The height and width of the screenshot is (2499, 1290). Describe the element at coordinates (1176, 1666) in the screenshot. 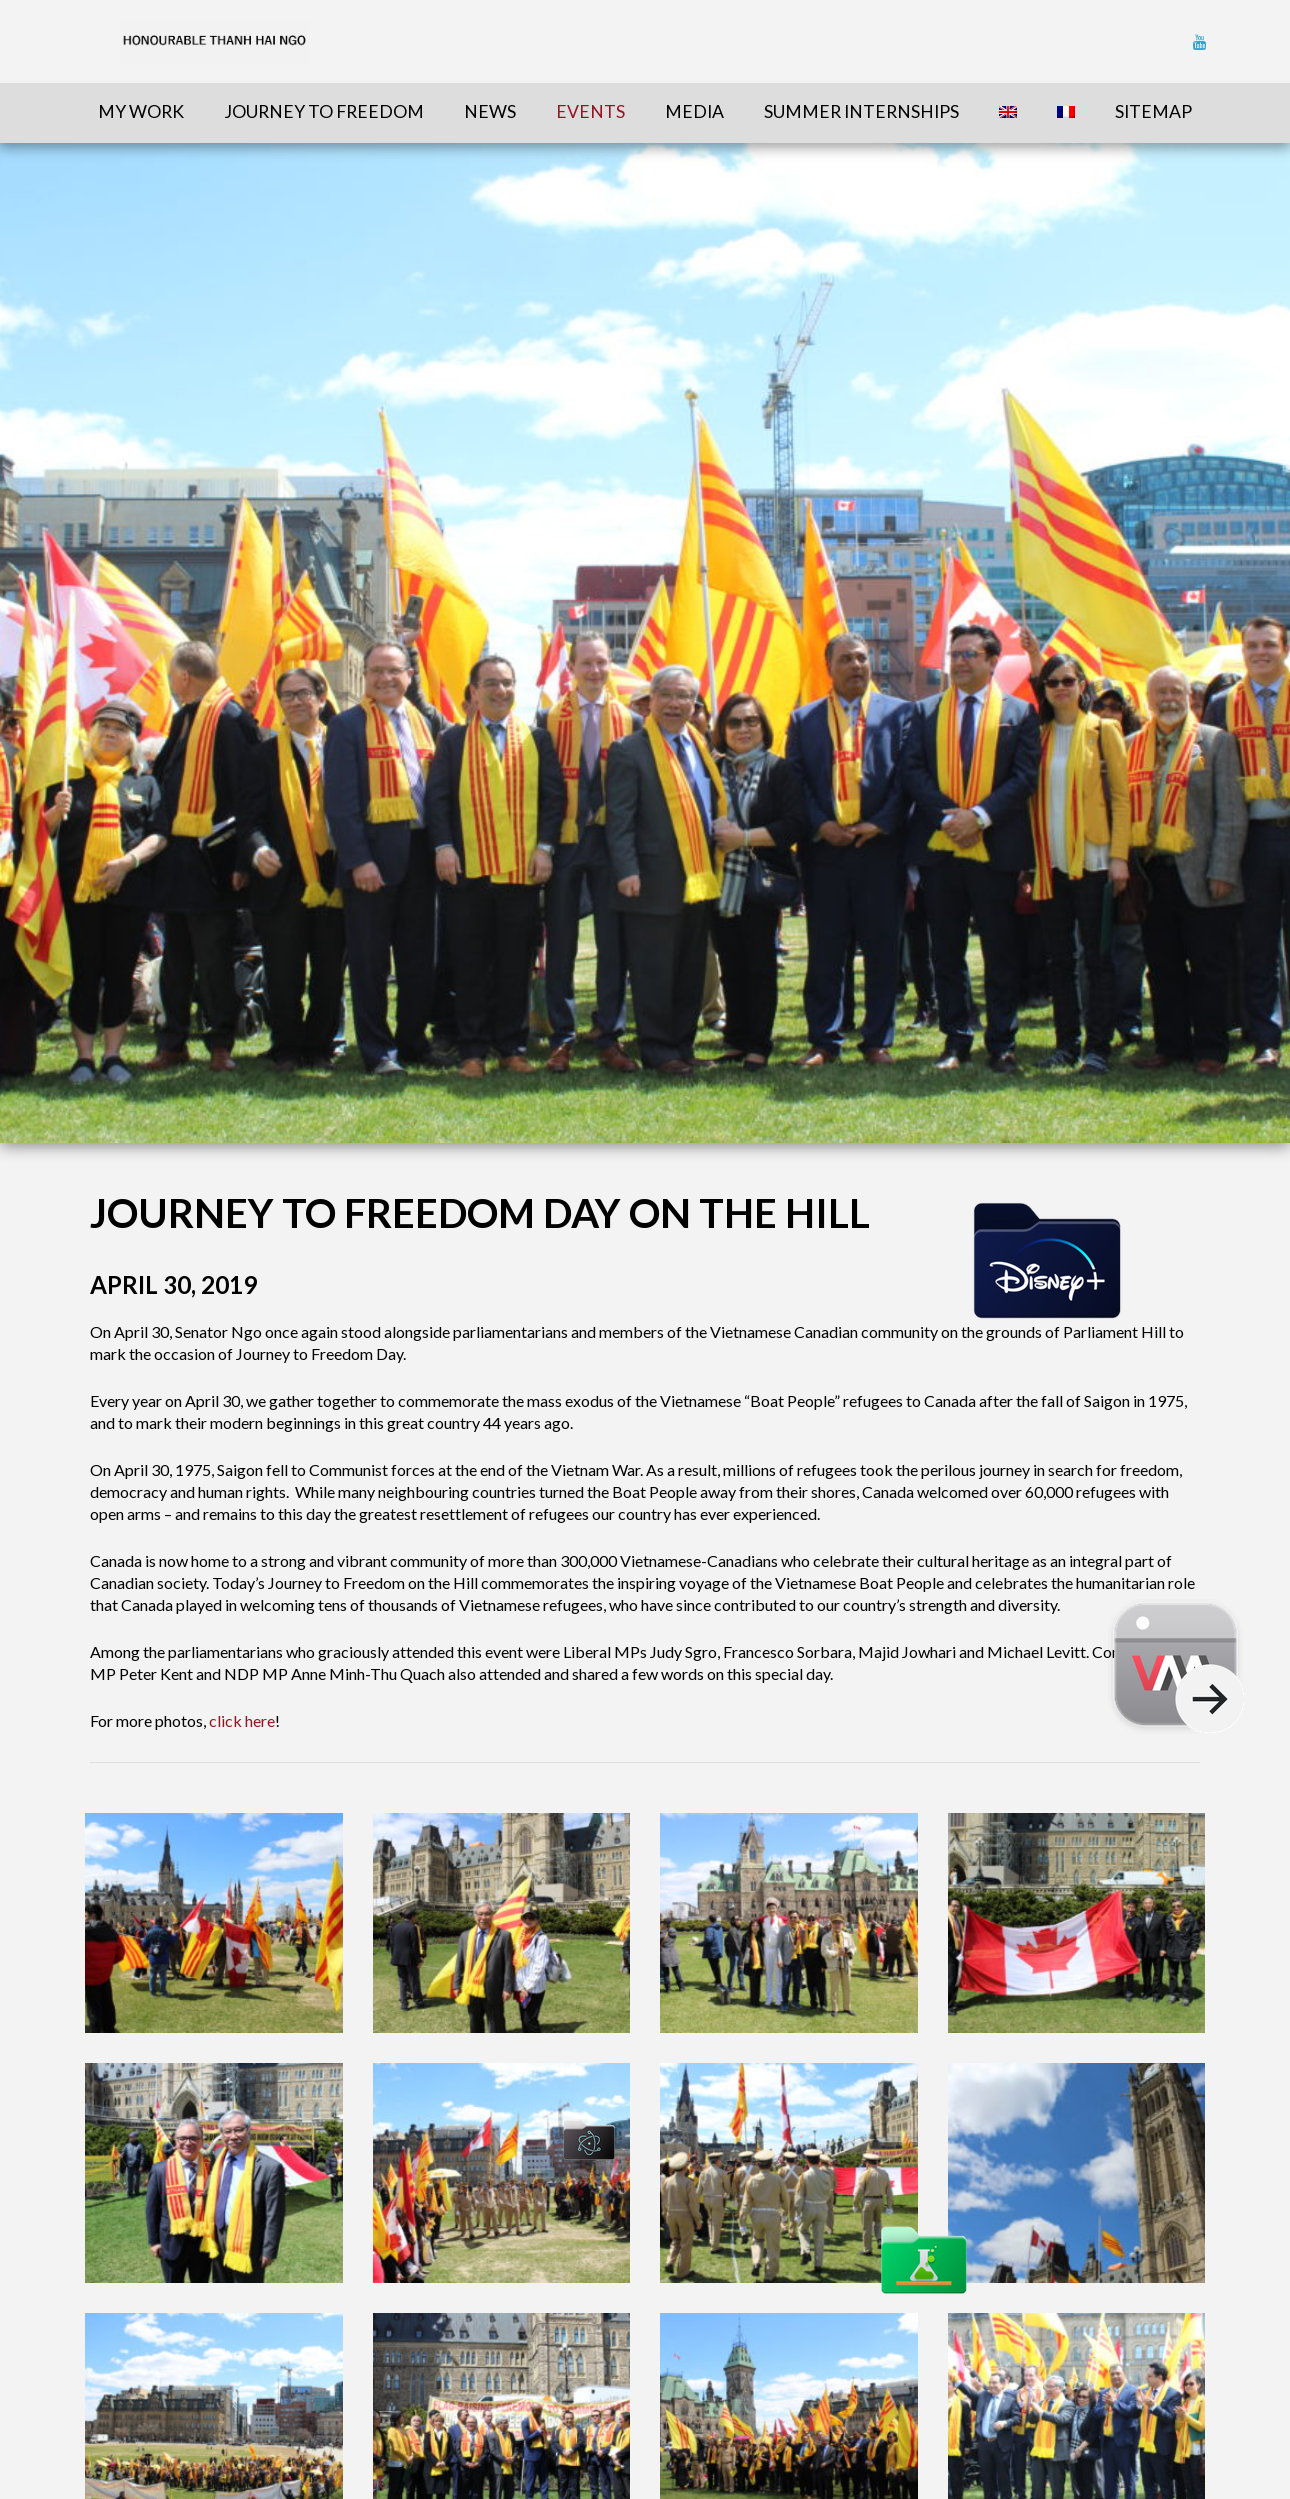

I see `configure virtual machine migration settings` at that location.